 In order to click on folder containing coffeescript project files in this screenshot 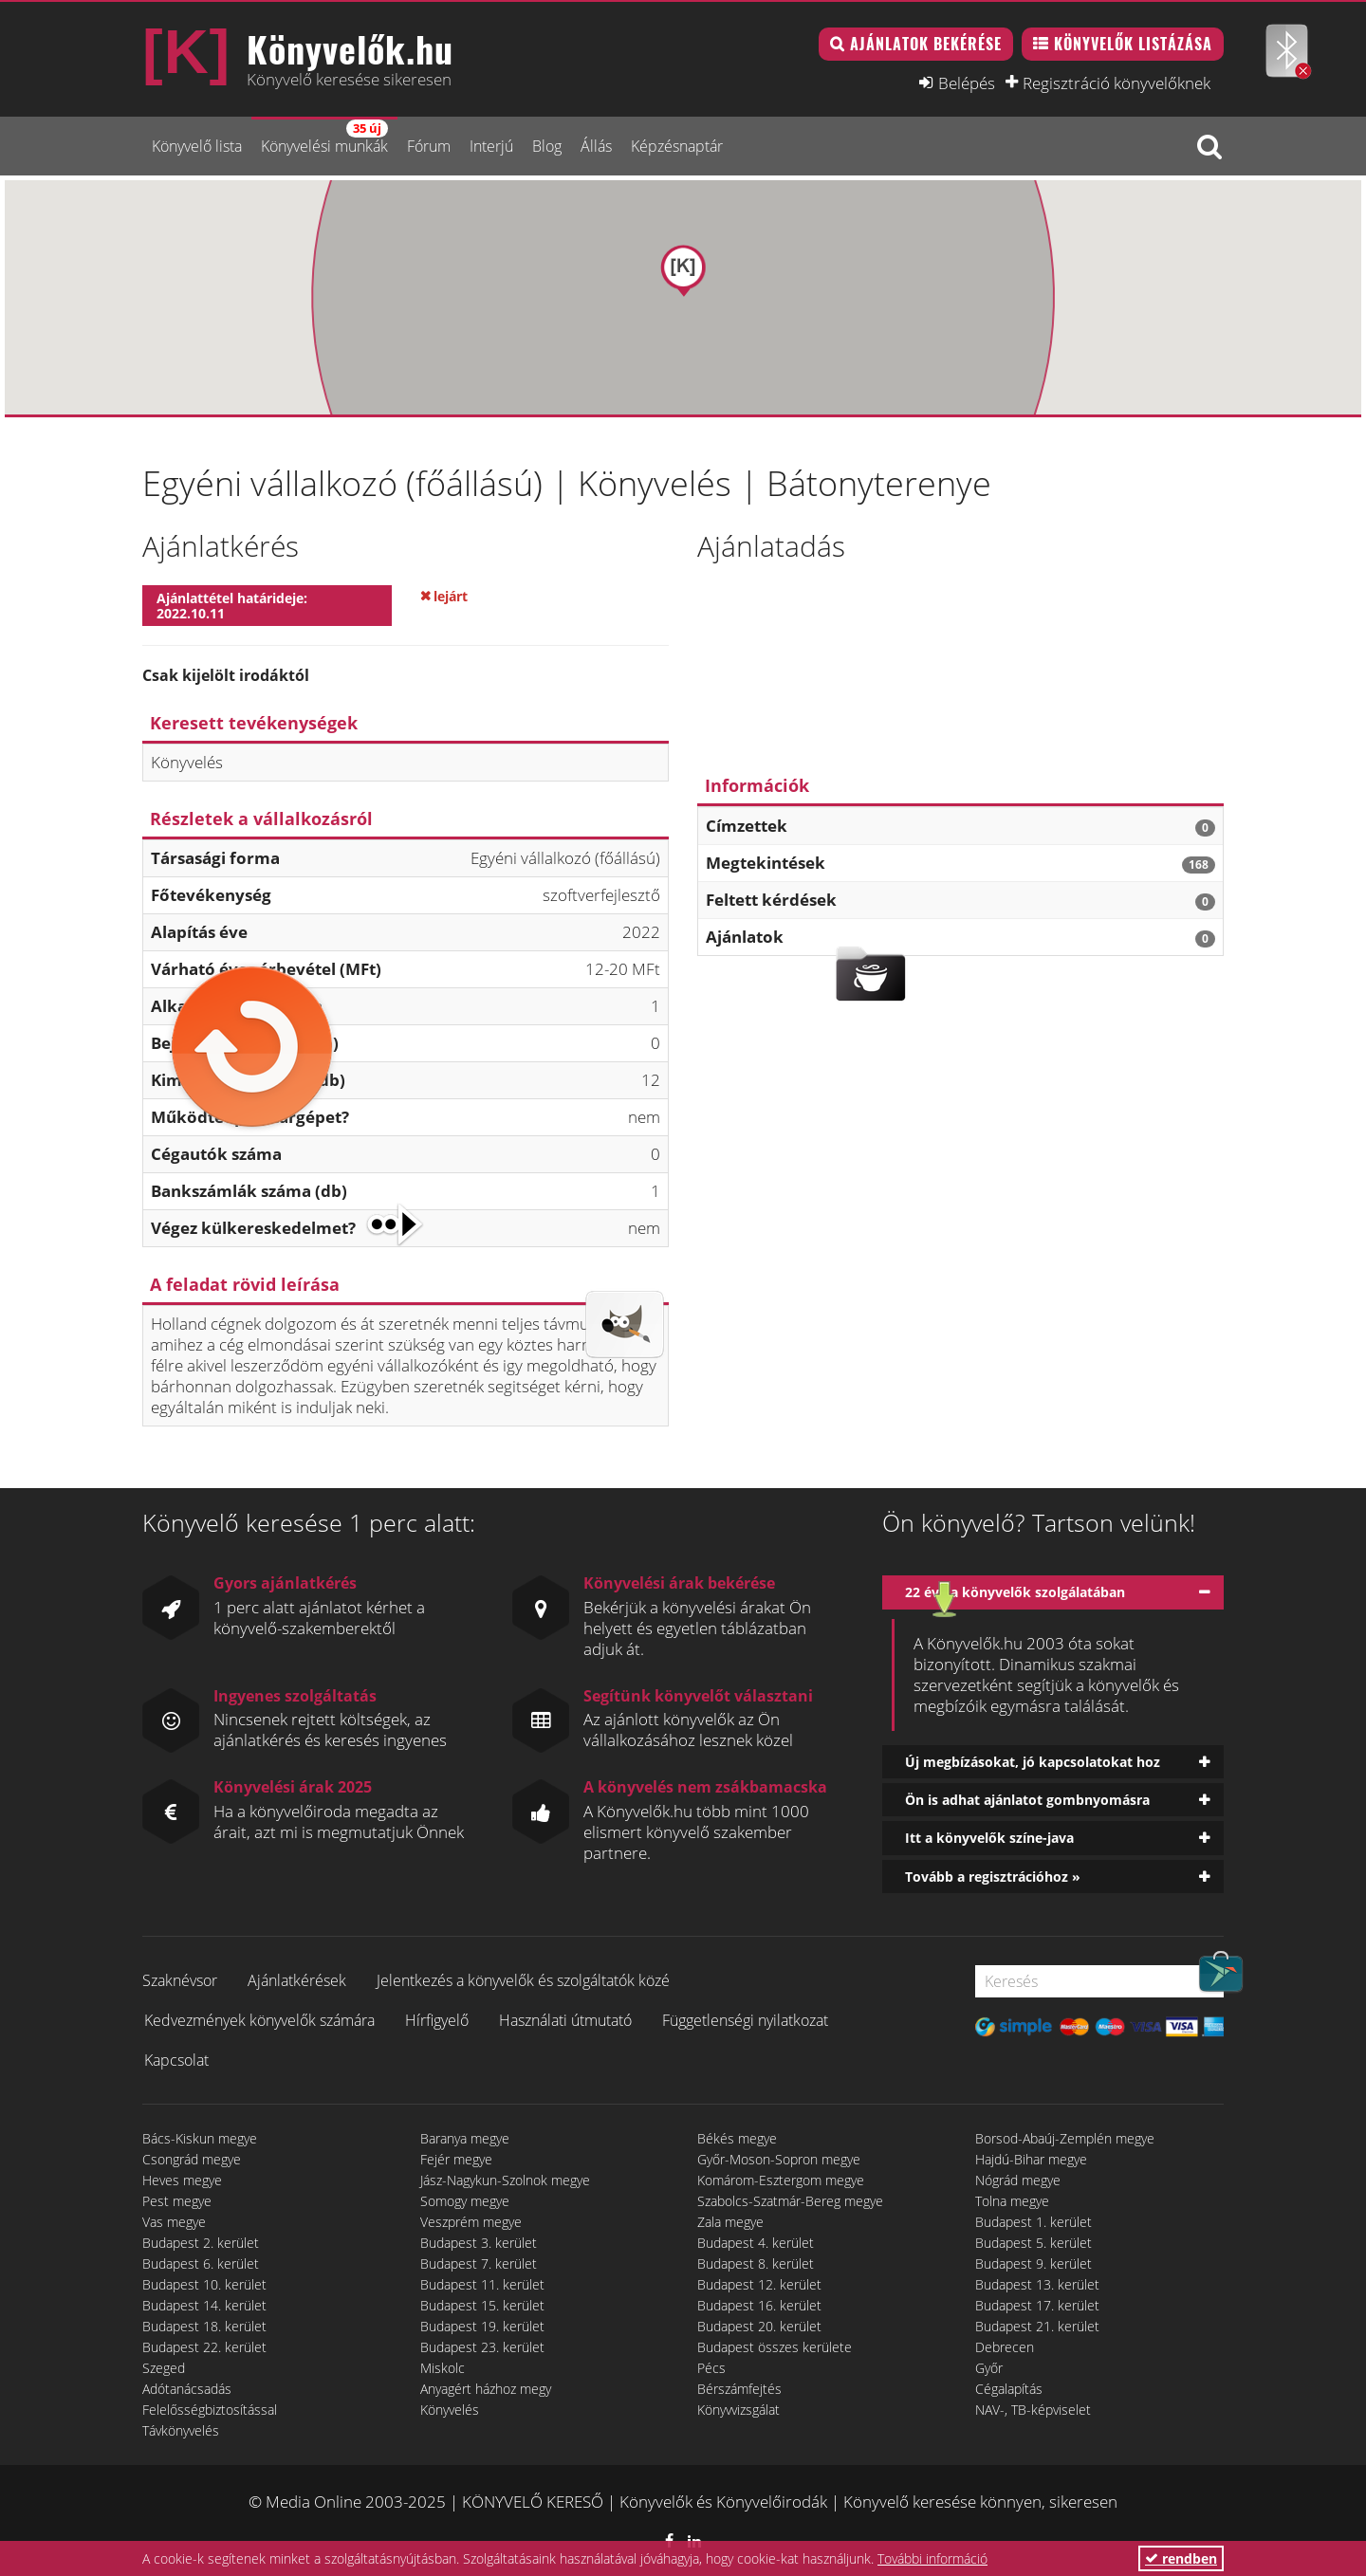, I will do `click(870, 975)`.